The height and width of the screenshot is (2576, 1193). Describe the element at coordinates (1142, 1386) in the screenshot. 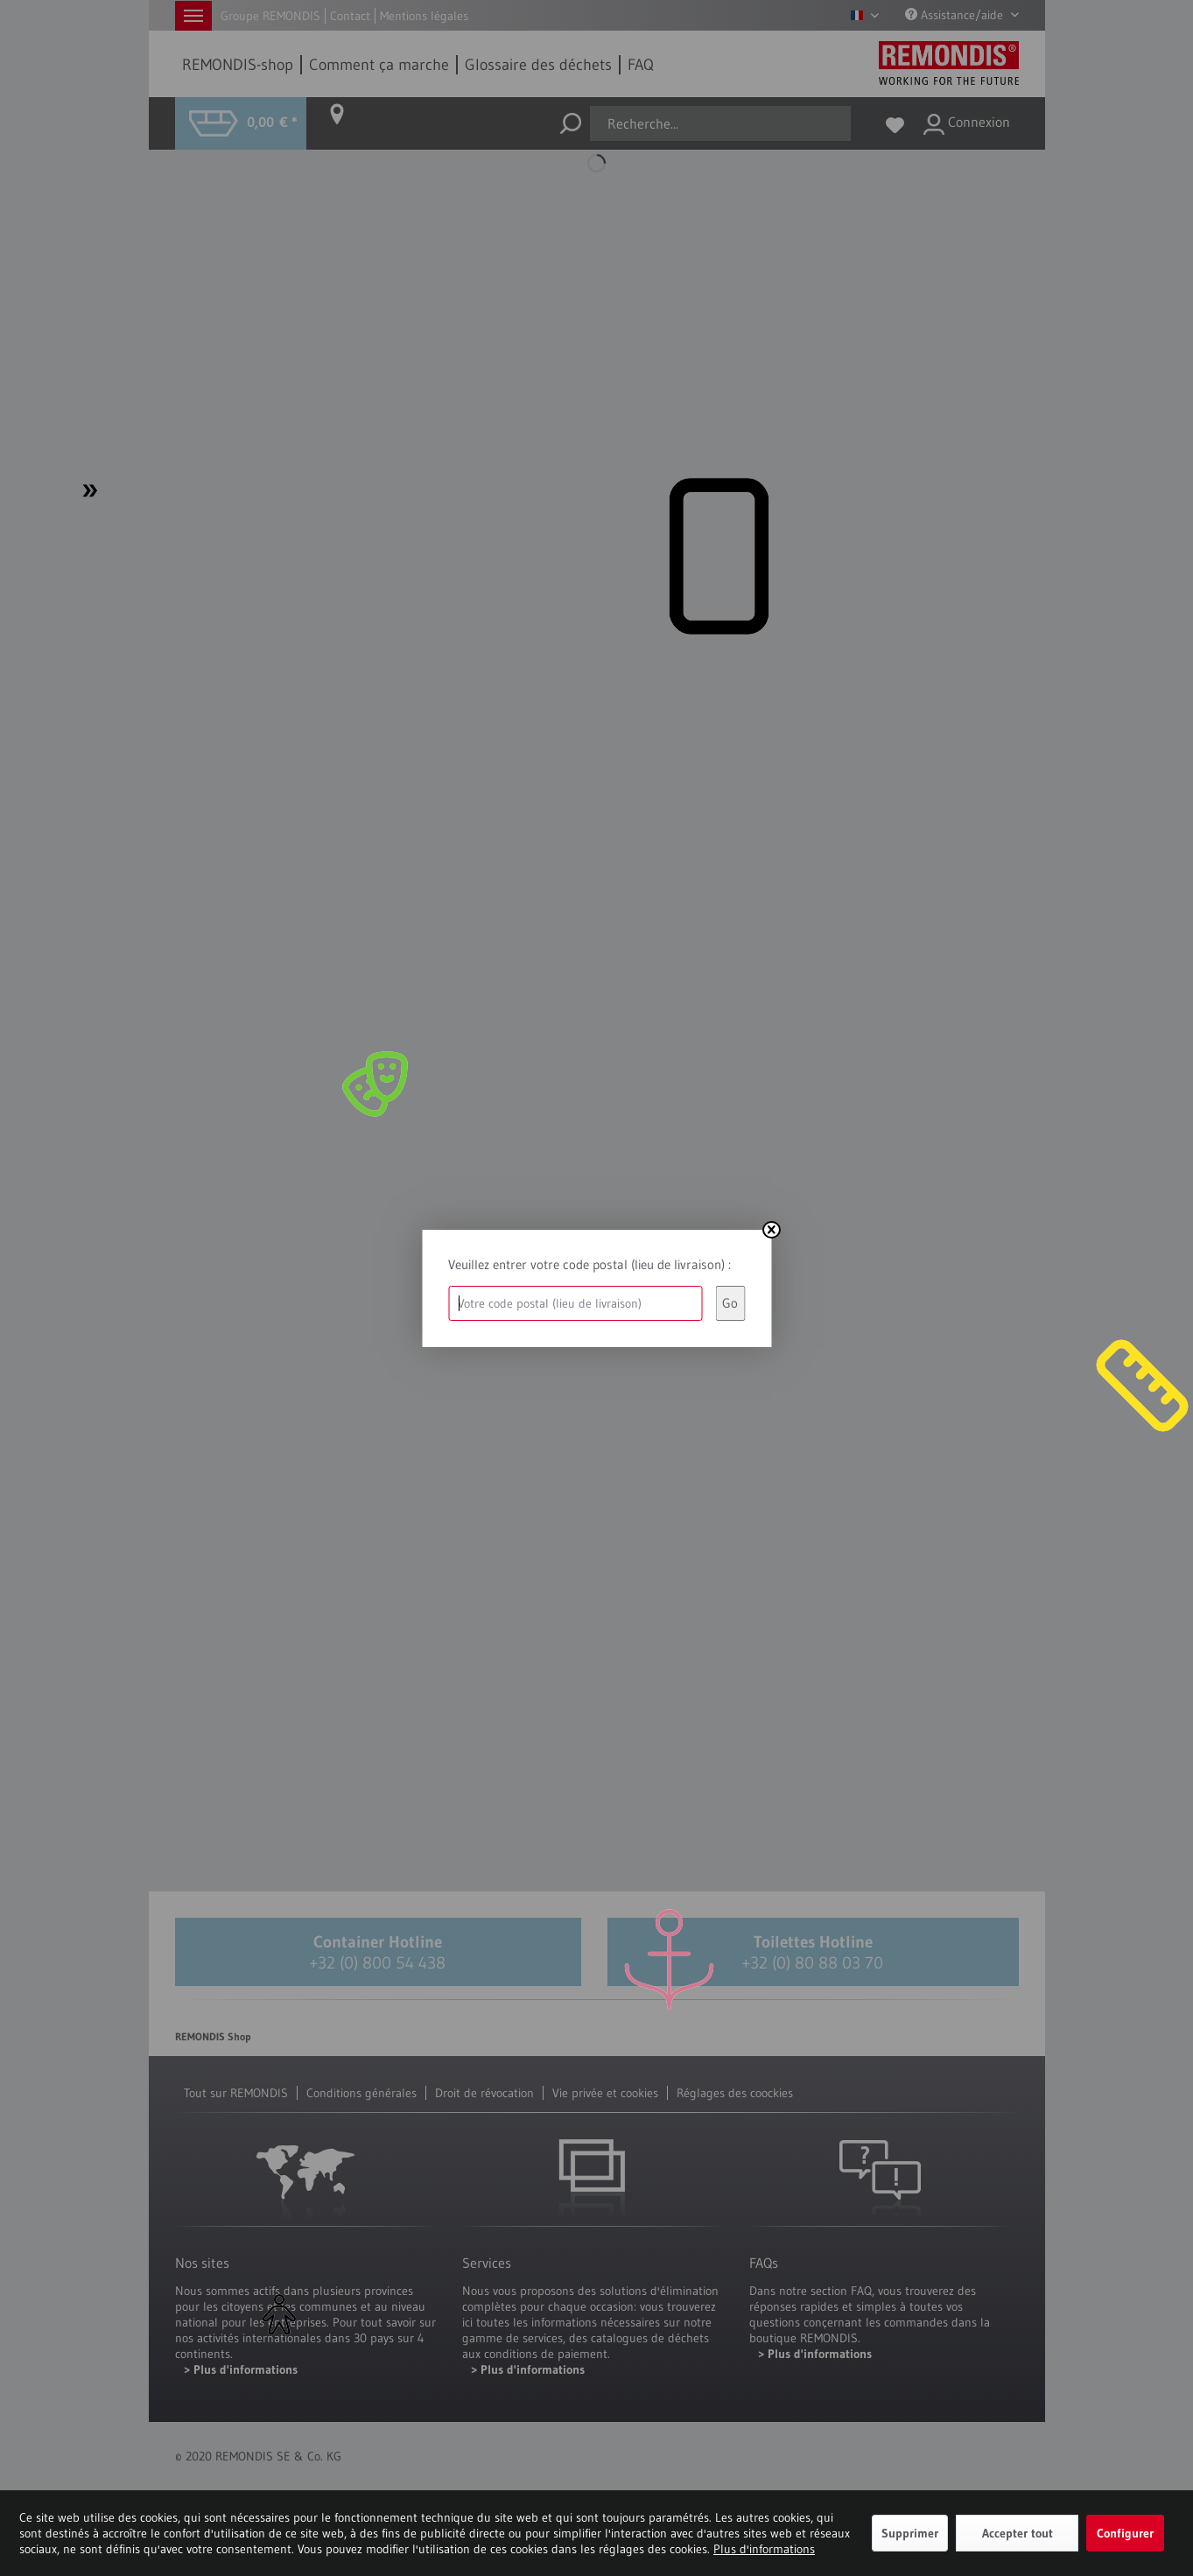

I see `access measurement tools` at that location.